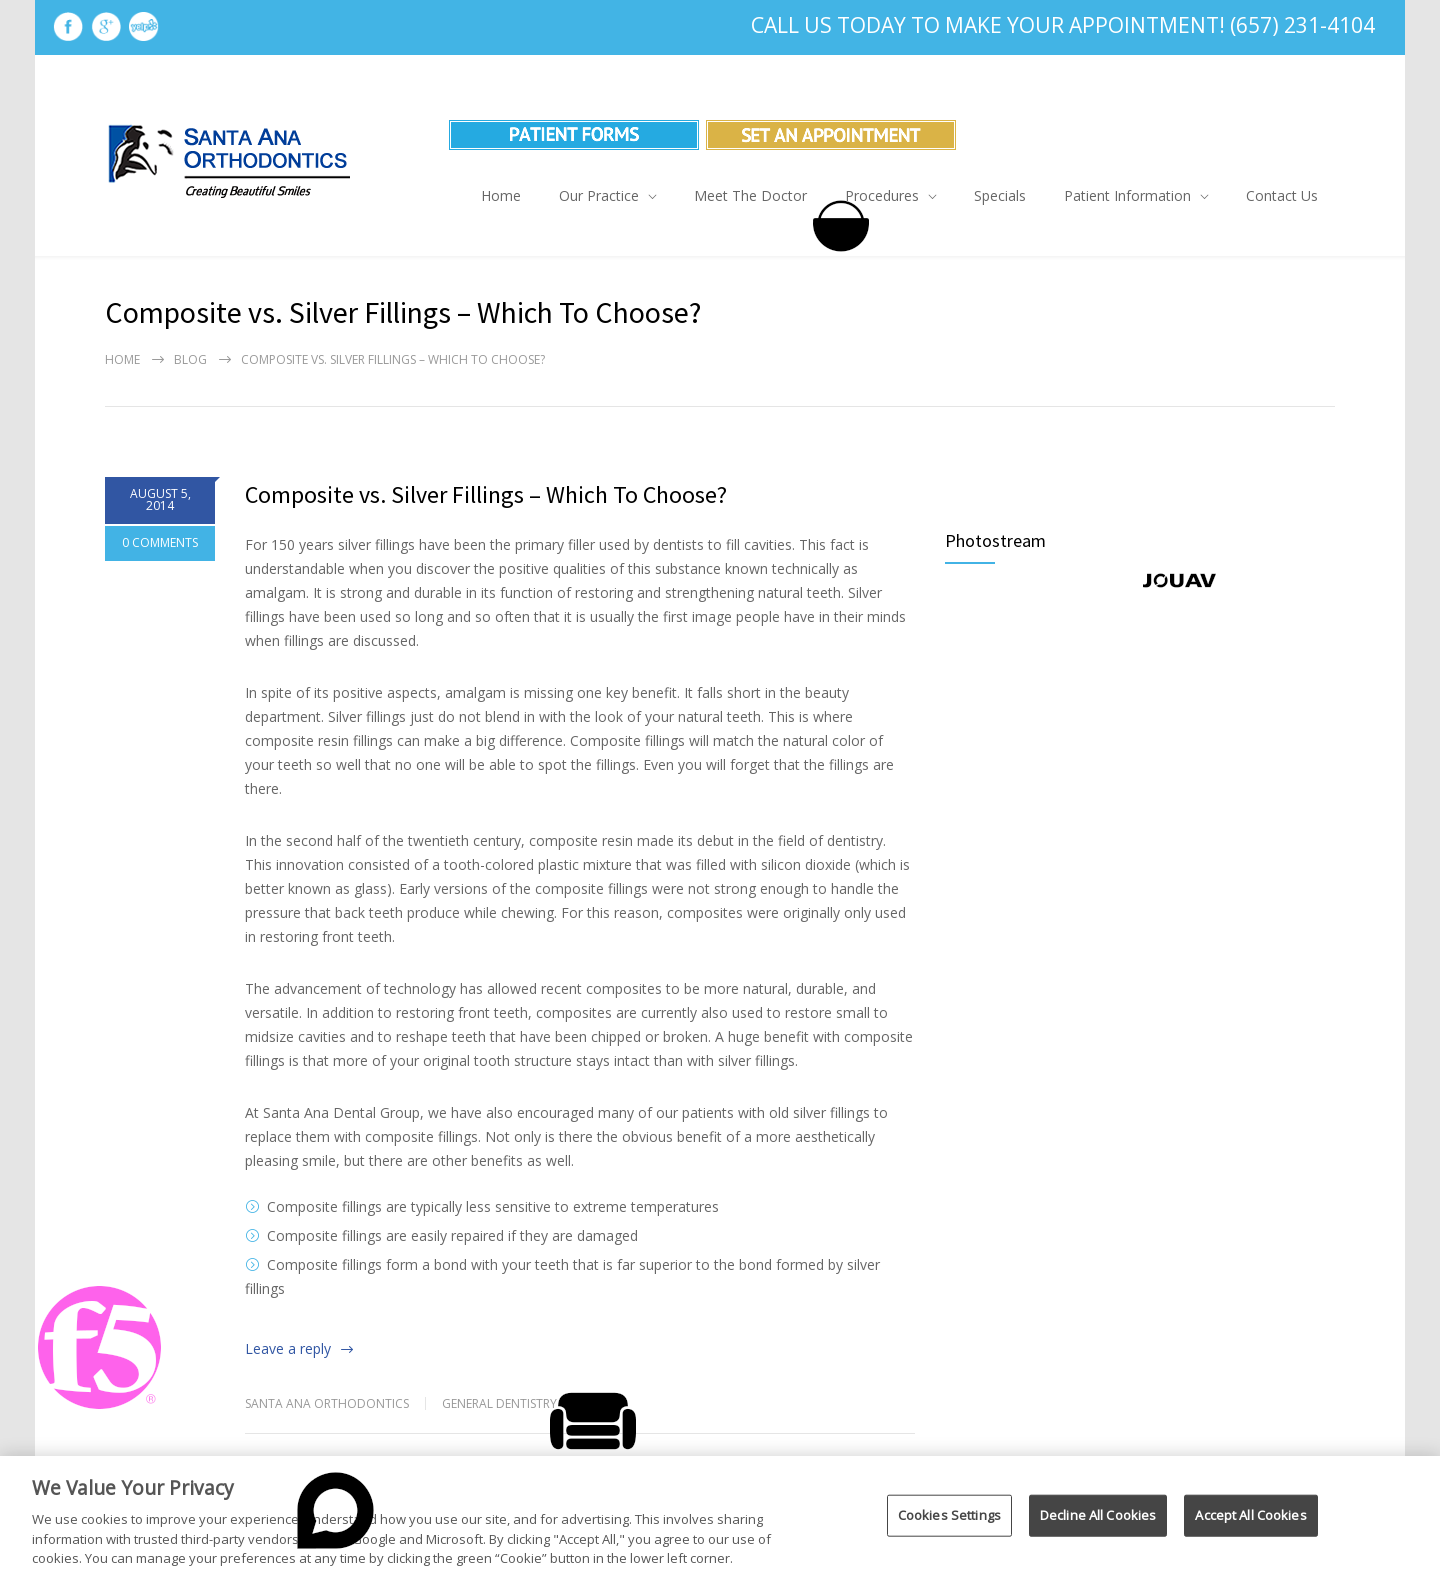  Describe the element at coordinates (593, 1421) in the screenshot. I see `apache couchdb database service` at that location.